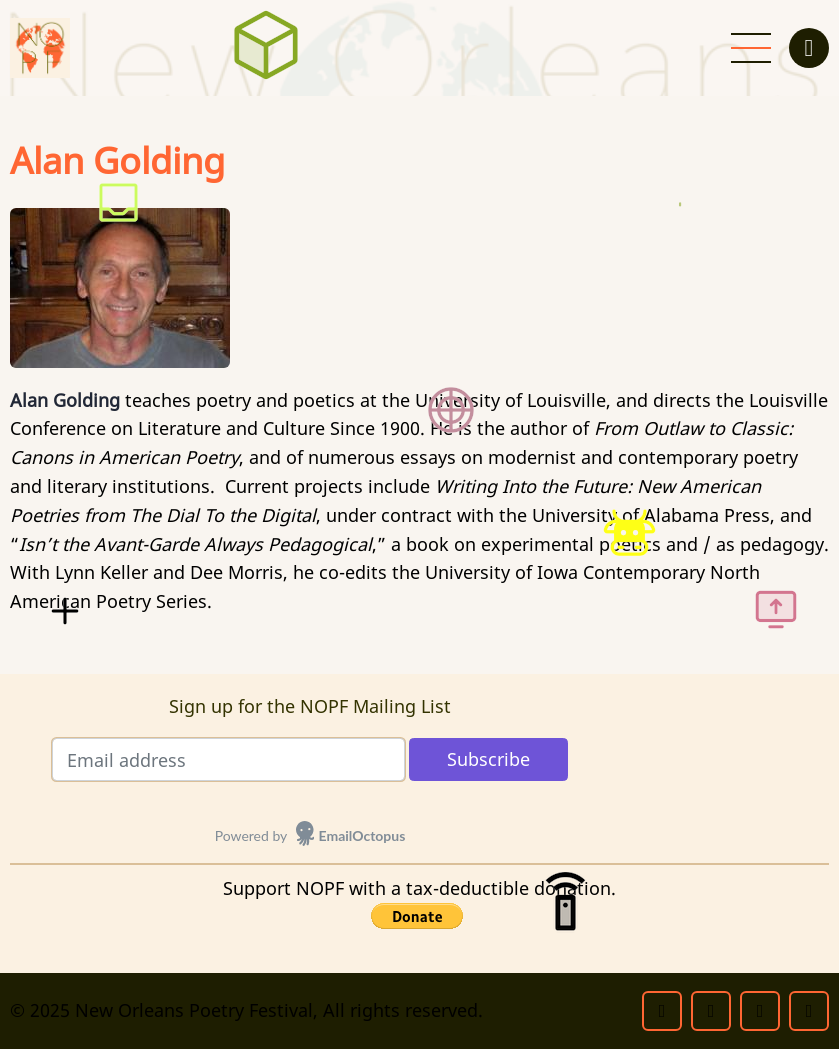 The image size is (839, 1049). Describe the element at coordinates (629, 533) in the screenshot. I see `indicates dairy or farm-related content` at that location.